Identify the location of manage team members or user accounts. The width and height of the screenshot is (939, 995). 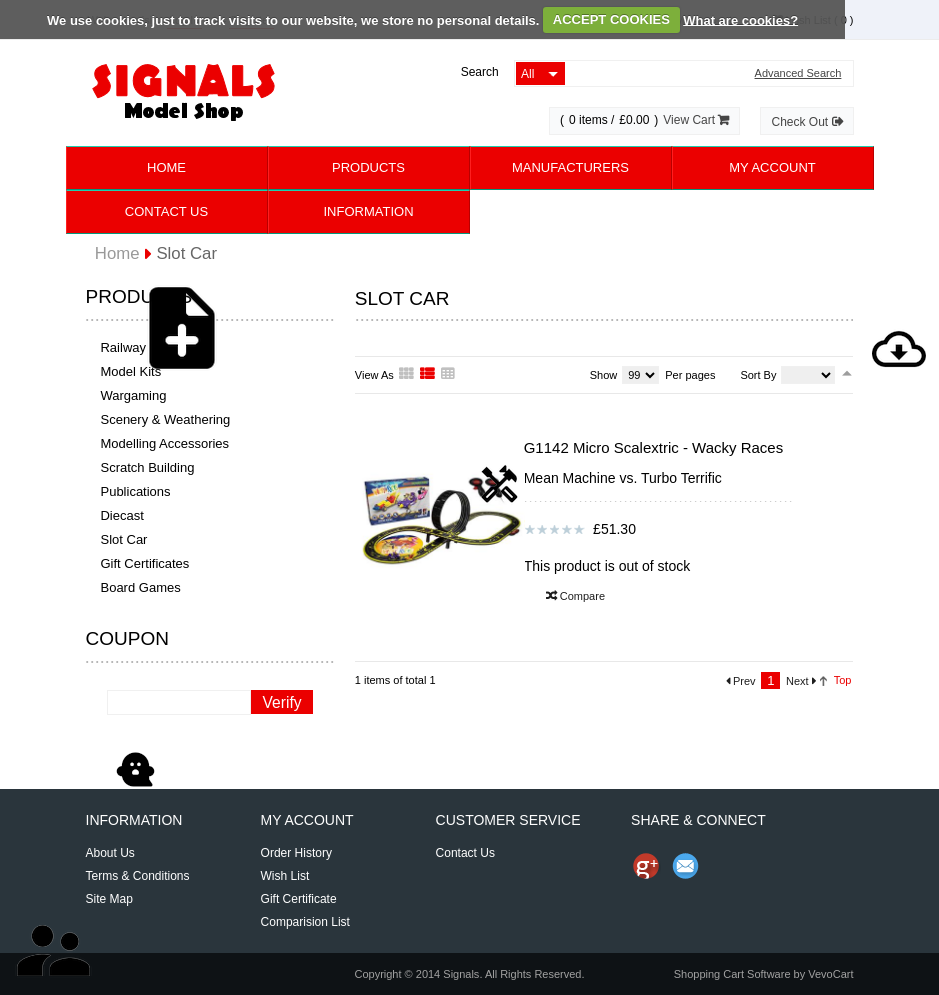
(53, 950).